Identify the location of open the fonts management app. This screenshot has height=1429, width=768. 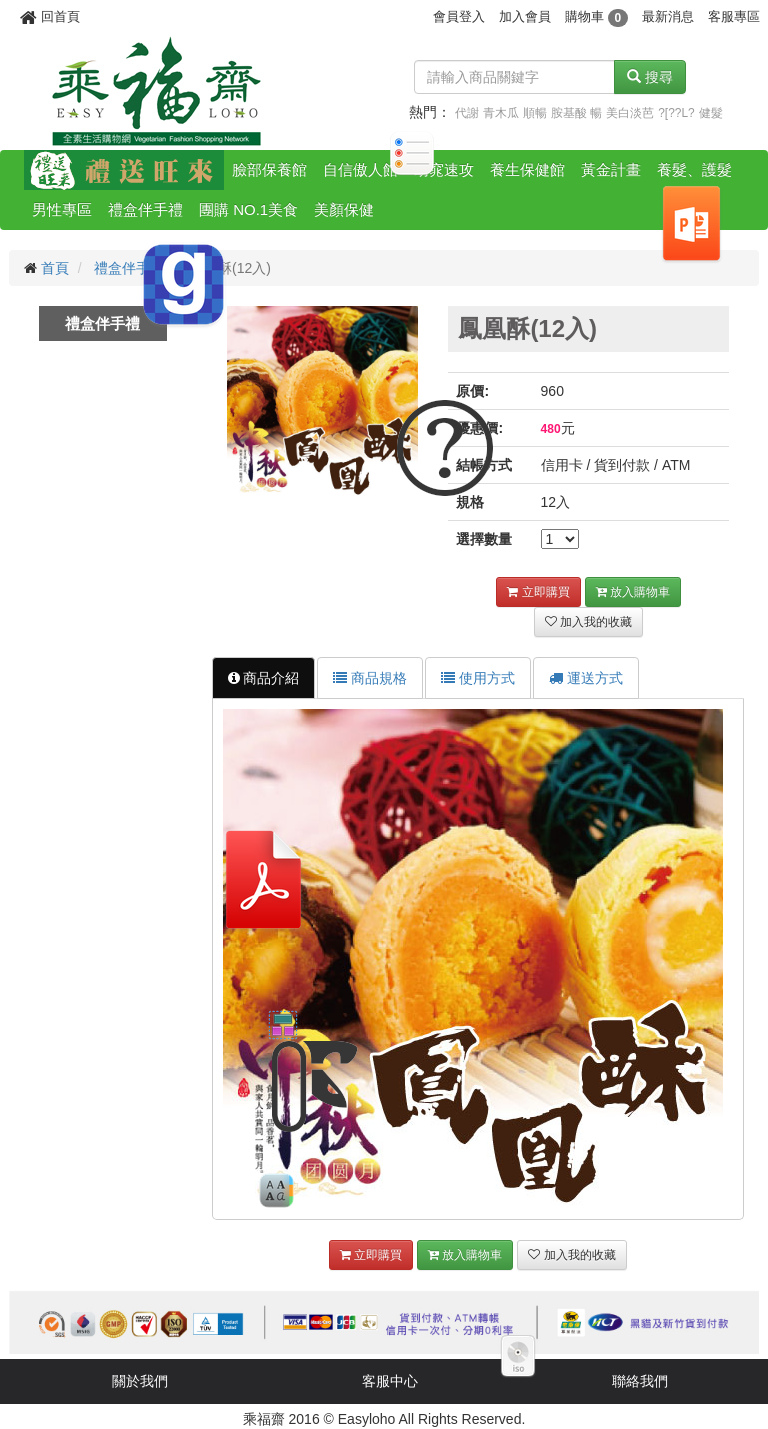
(276, 1190).